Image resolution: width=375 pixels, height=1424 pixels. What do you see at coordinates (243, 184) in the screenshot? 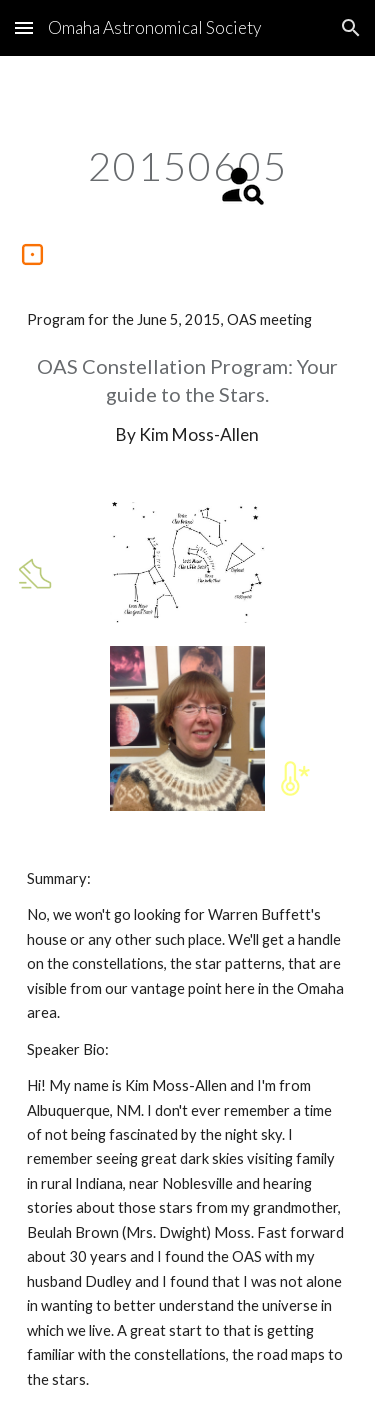
I see `search for a person or contact` at bounding box center [243, 184].